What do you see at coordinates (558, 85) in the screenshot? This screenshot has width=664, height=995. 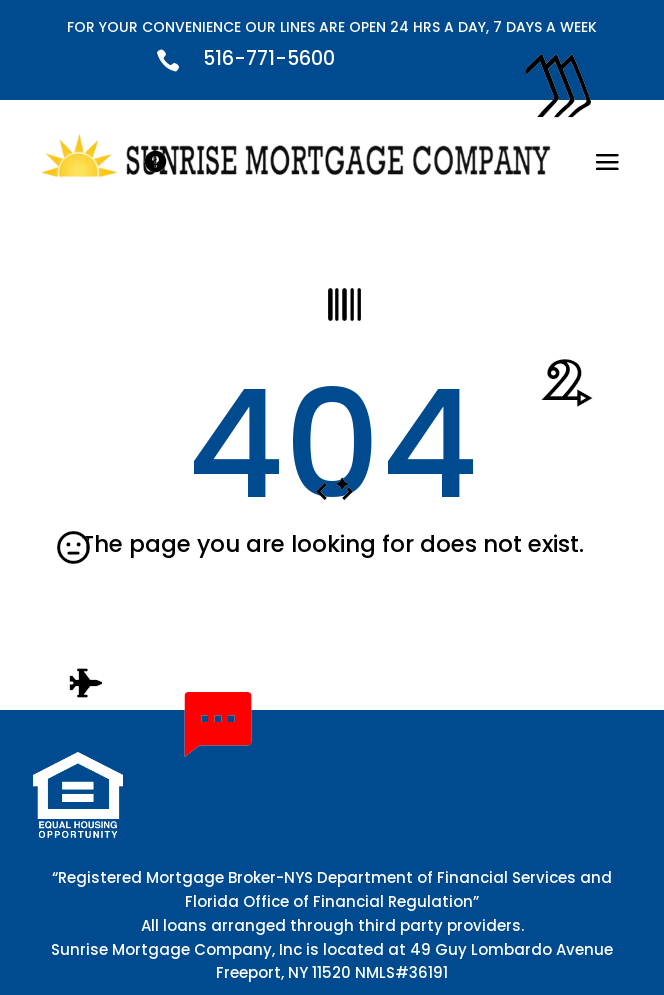 I see `open wikibooks website or app` at bounding box center [558, 85].